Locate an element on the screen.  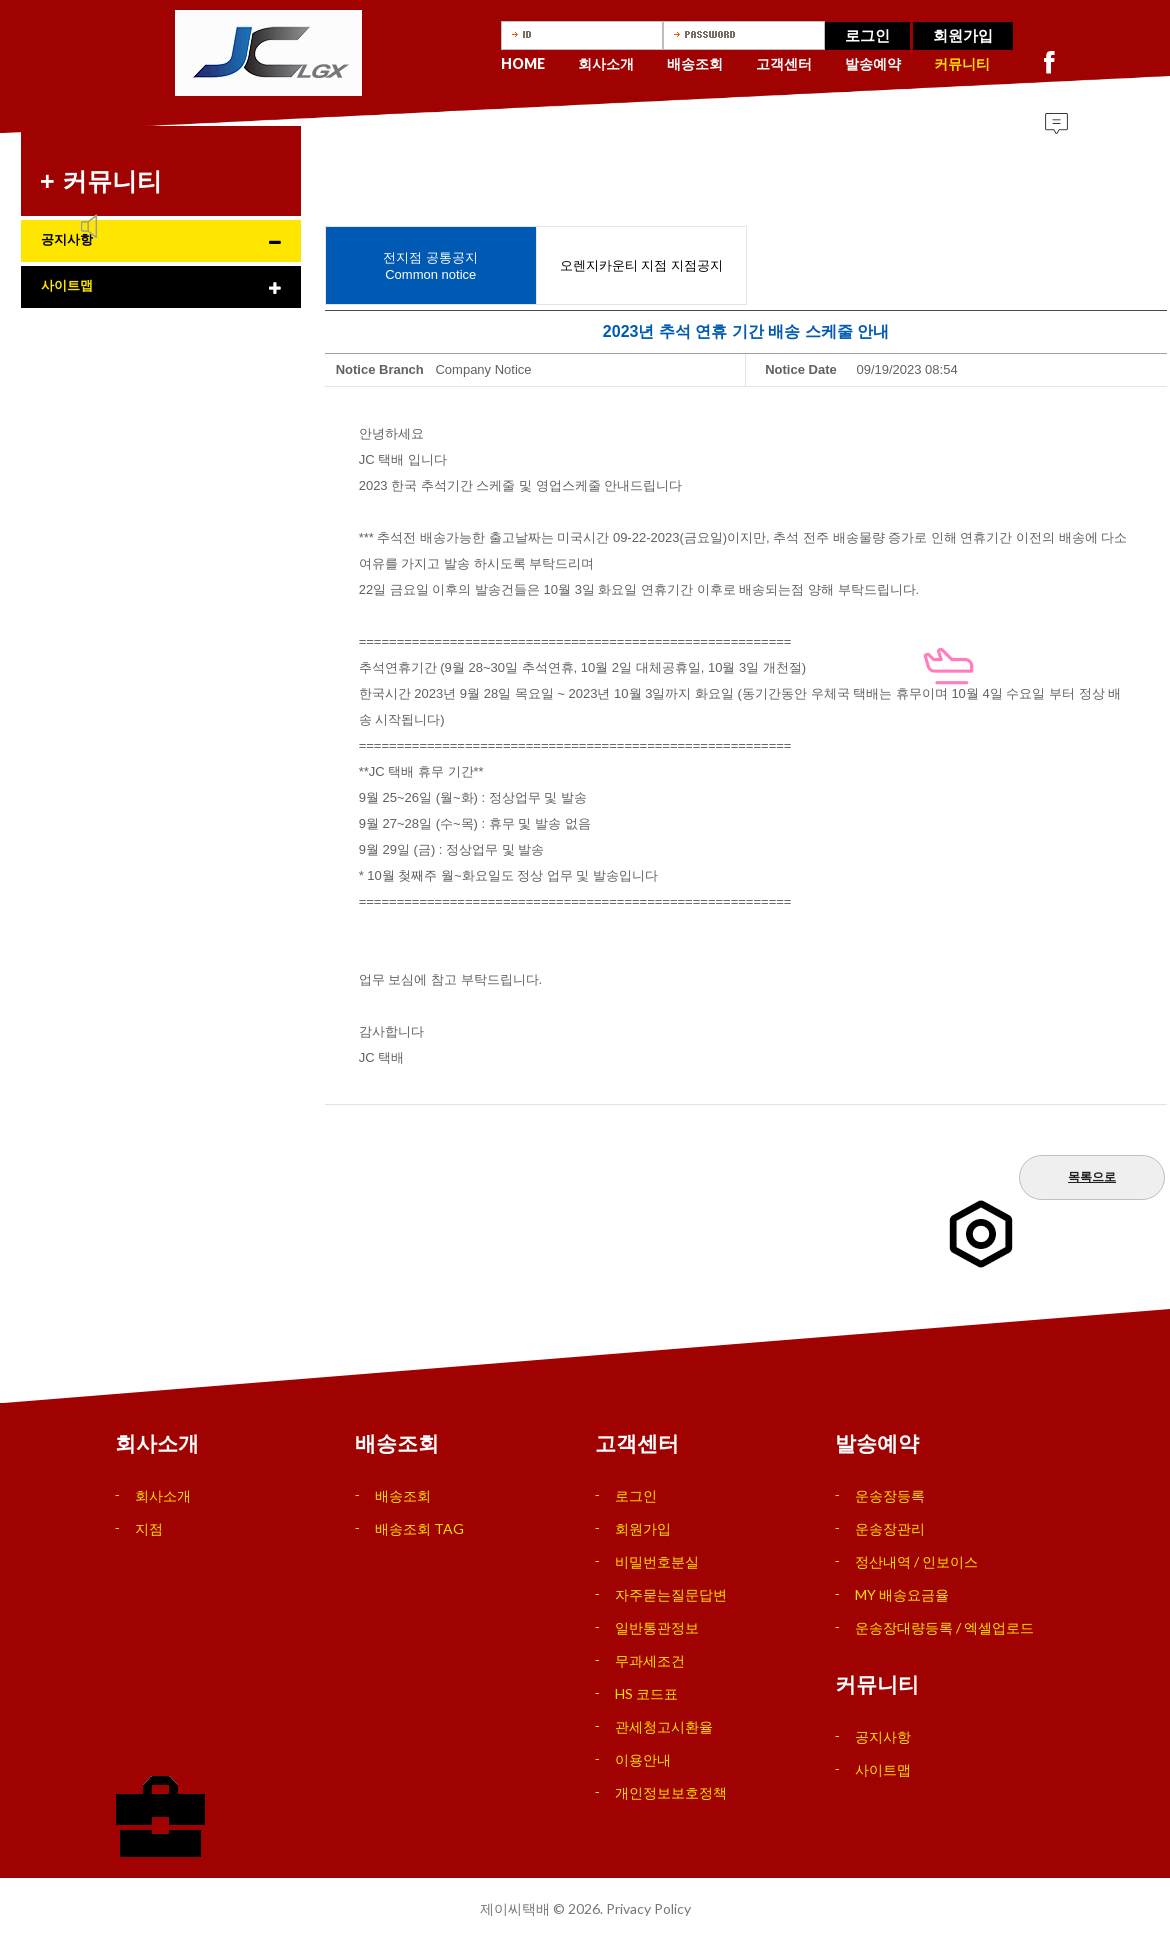
flight status: in progress is located at coordinates (948, 664).